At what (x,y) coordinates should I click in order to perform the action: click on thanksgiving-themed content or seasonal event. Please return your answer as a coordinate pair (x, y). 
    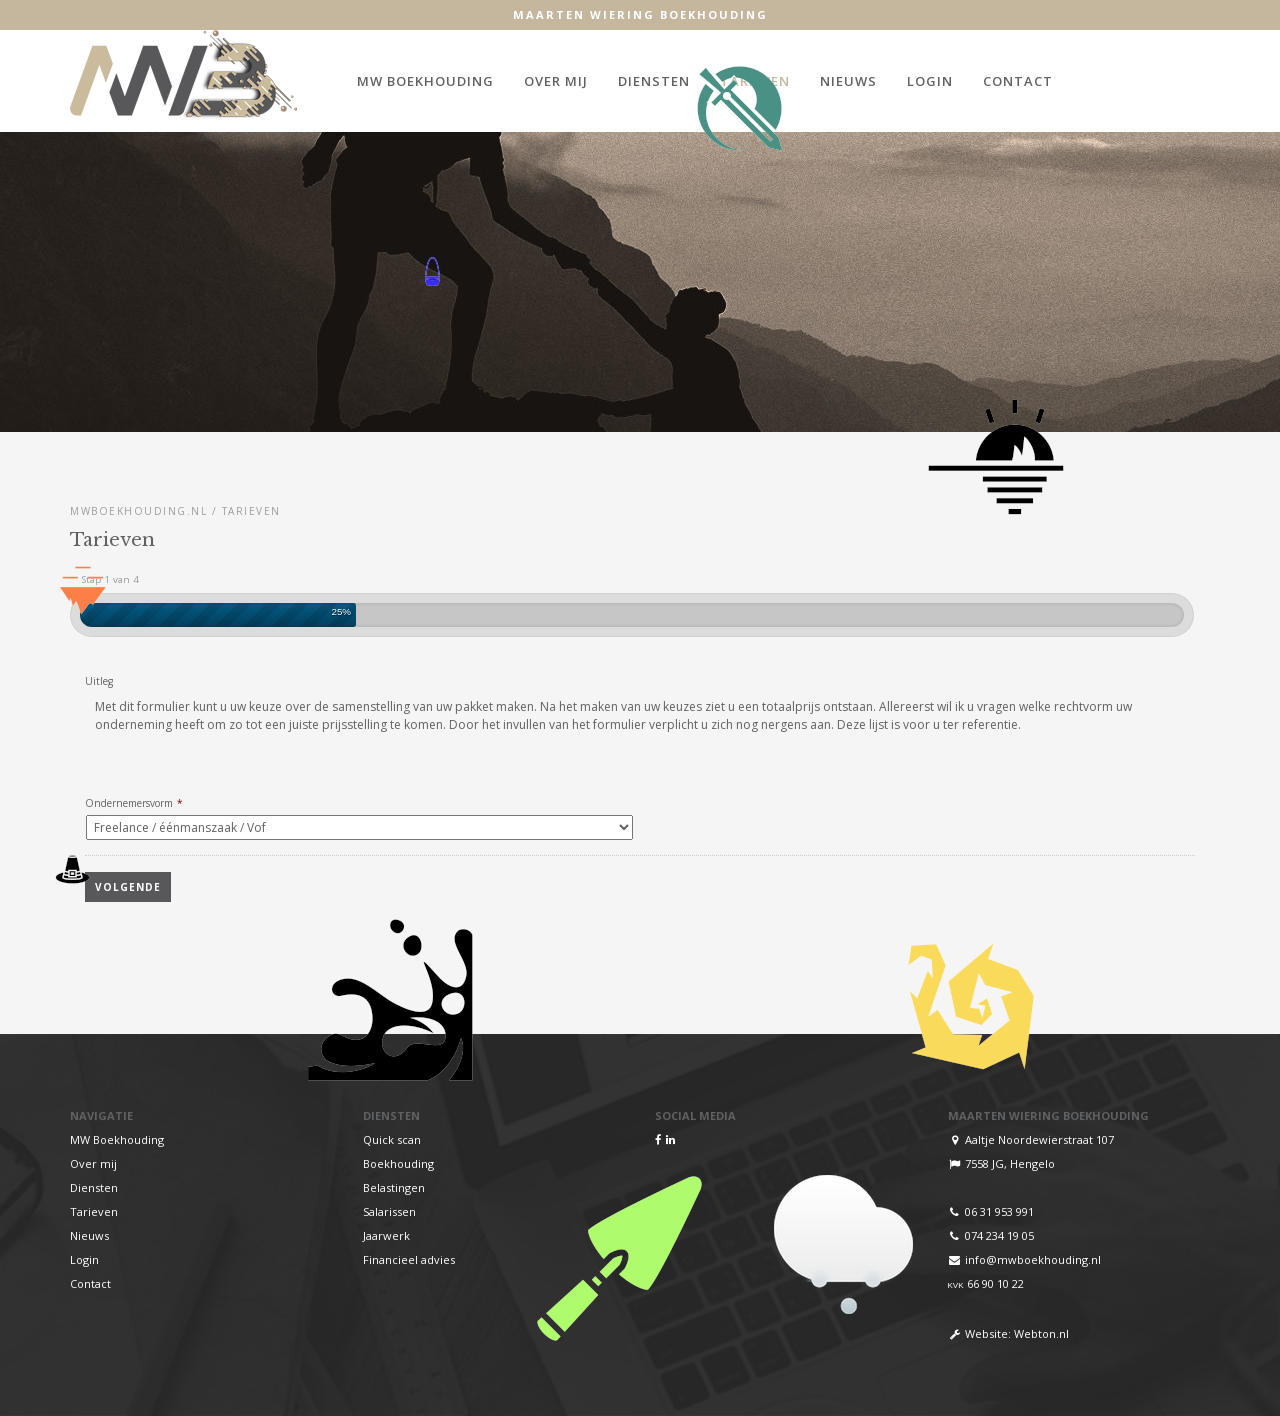
    Looking at the image, I should click on (72, 869).